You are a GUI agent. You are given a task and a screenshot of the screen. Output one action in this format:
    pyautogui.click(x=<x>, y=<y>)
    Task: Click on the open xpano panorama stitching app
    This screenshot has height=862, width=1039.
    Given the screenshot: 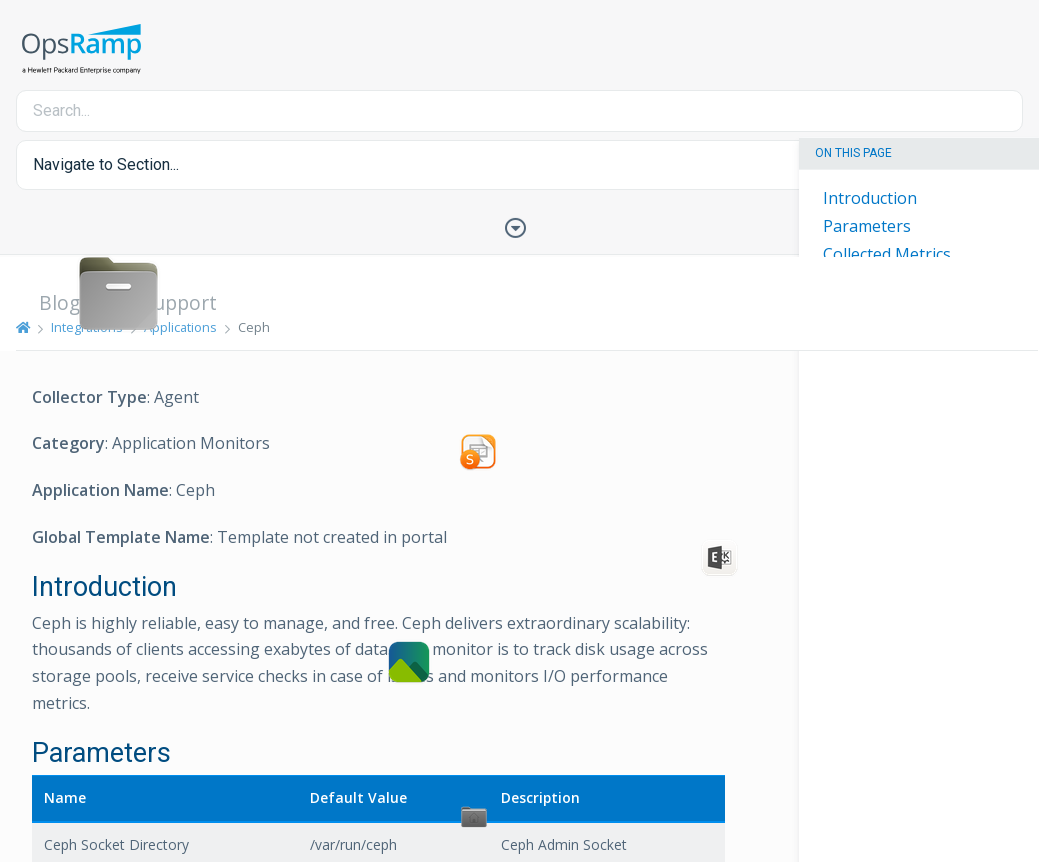 What is the action you would take?
    pyautogui.click(x=409, y=662)
    